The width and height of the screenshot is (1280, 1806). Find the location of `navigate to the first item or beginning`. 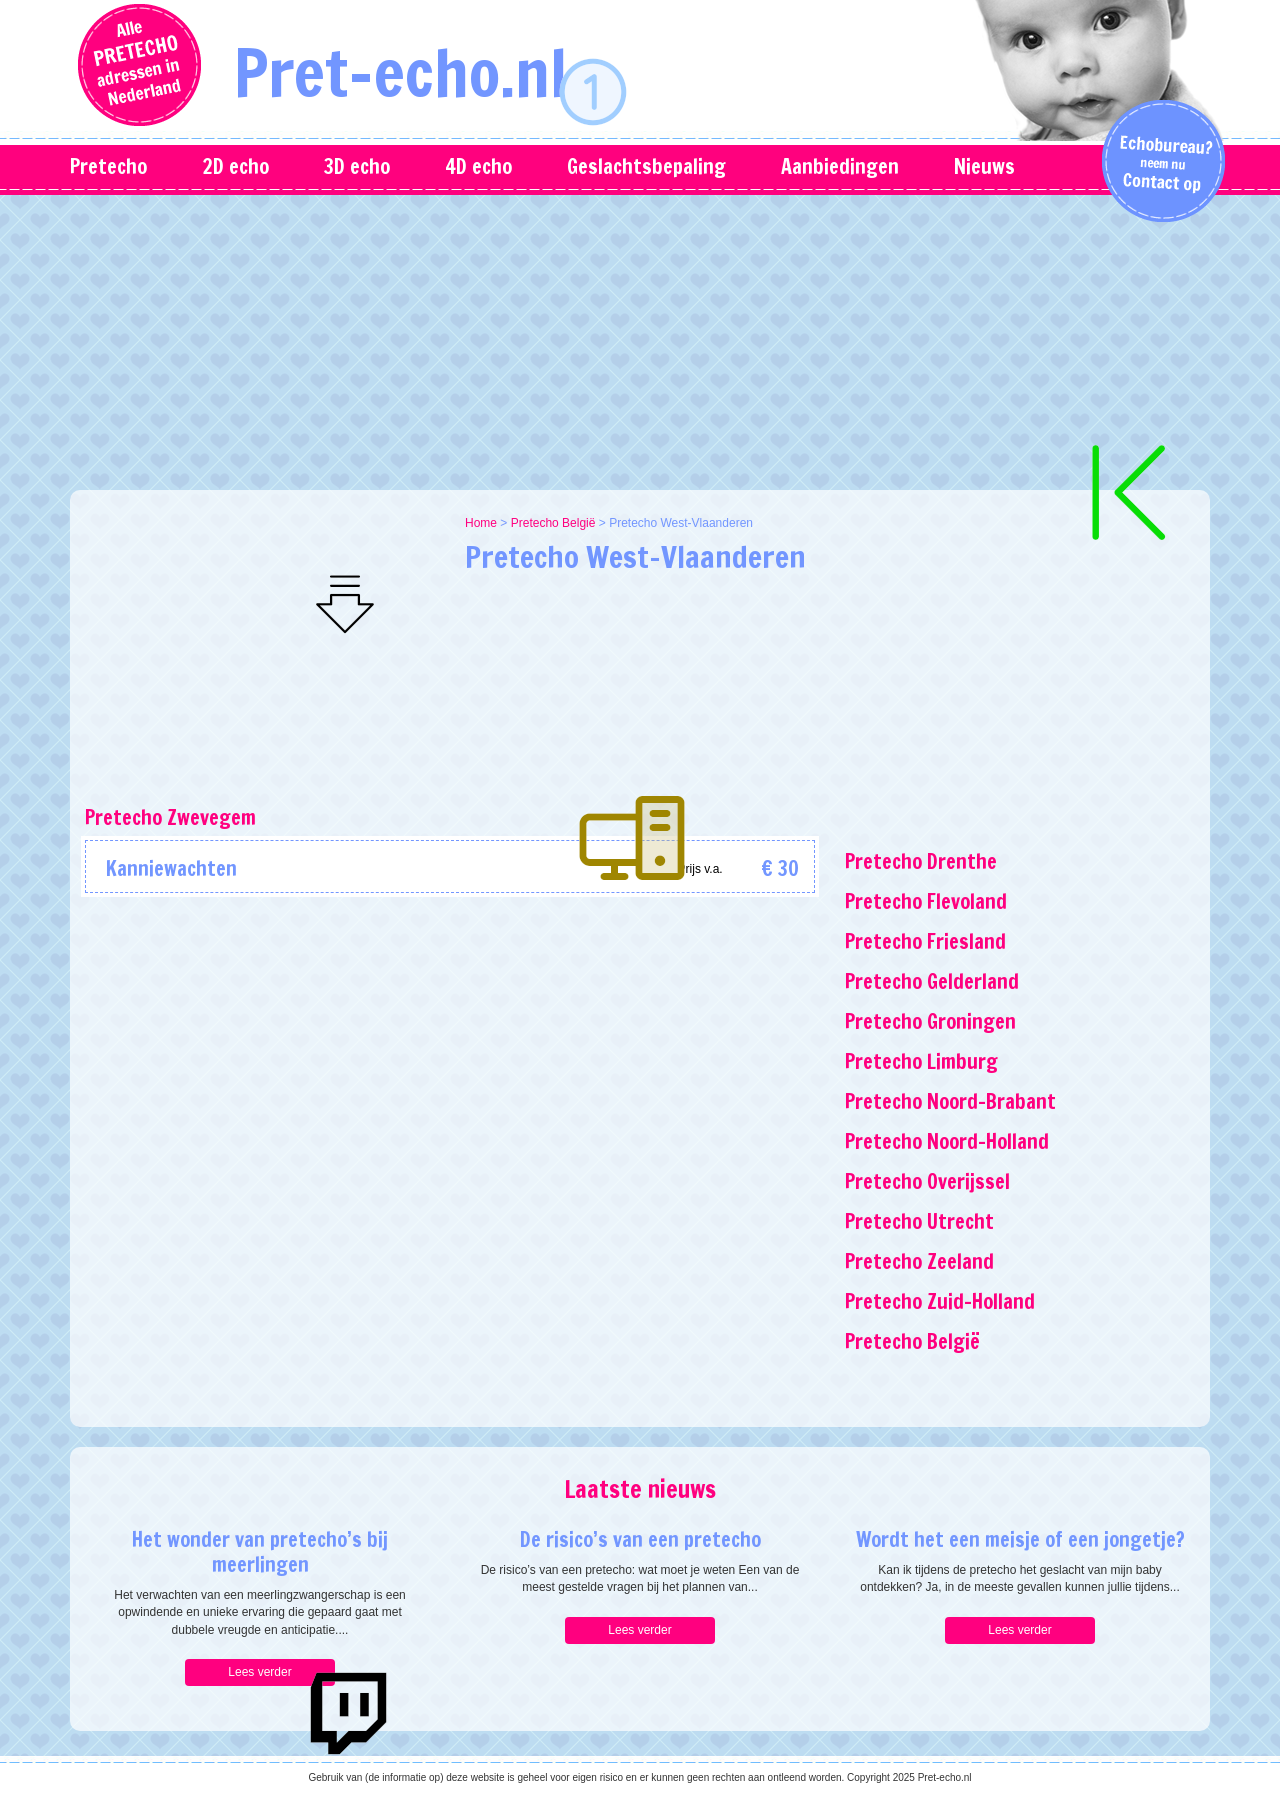

navigate to the first item or beginning is located at coordinates (1126, 492).